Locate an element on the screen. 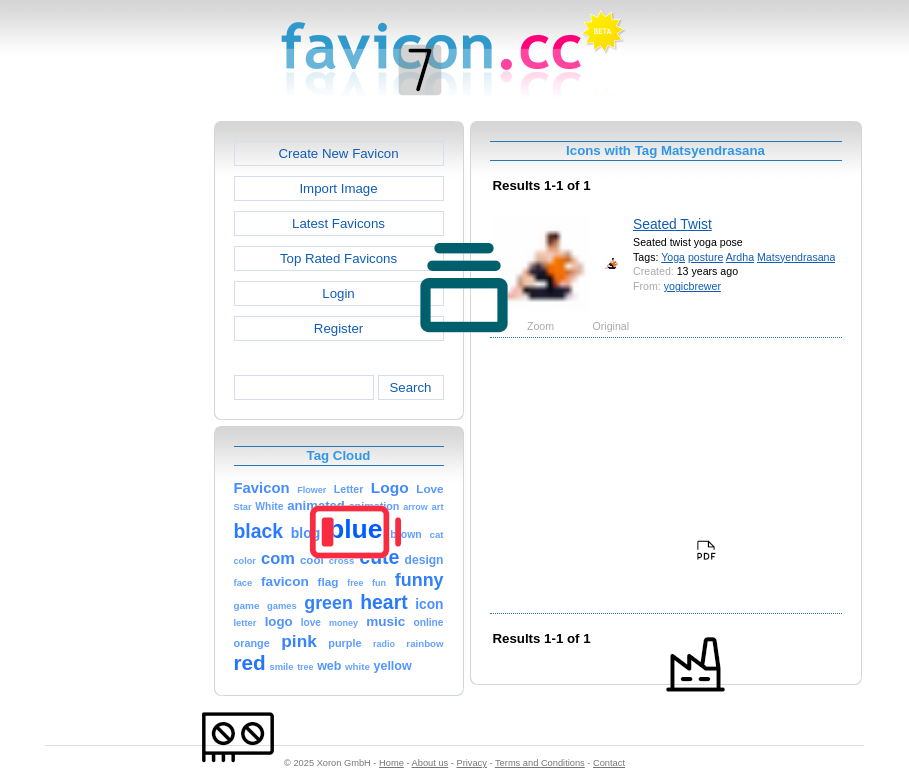  indicates item number seven in a list or sequence is located at coordinates (420, 70).